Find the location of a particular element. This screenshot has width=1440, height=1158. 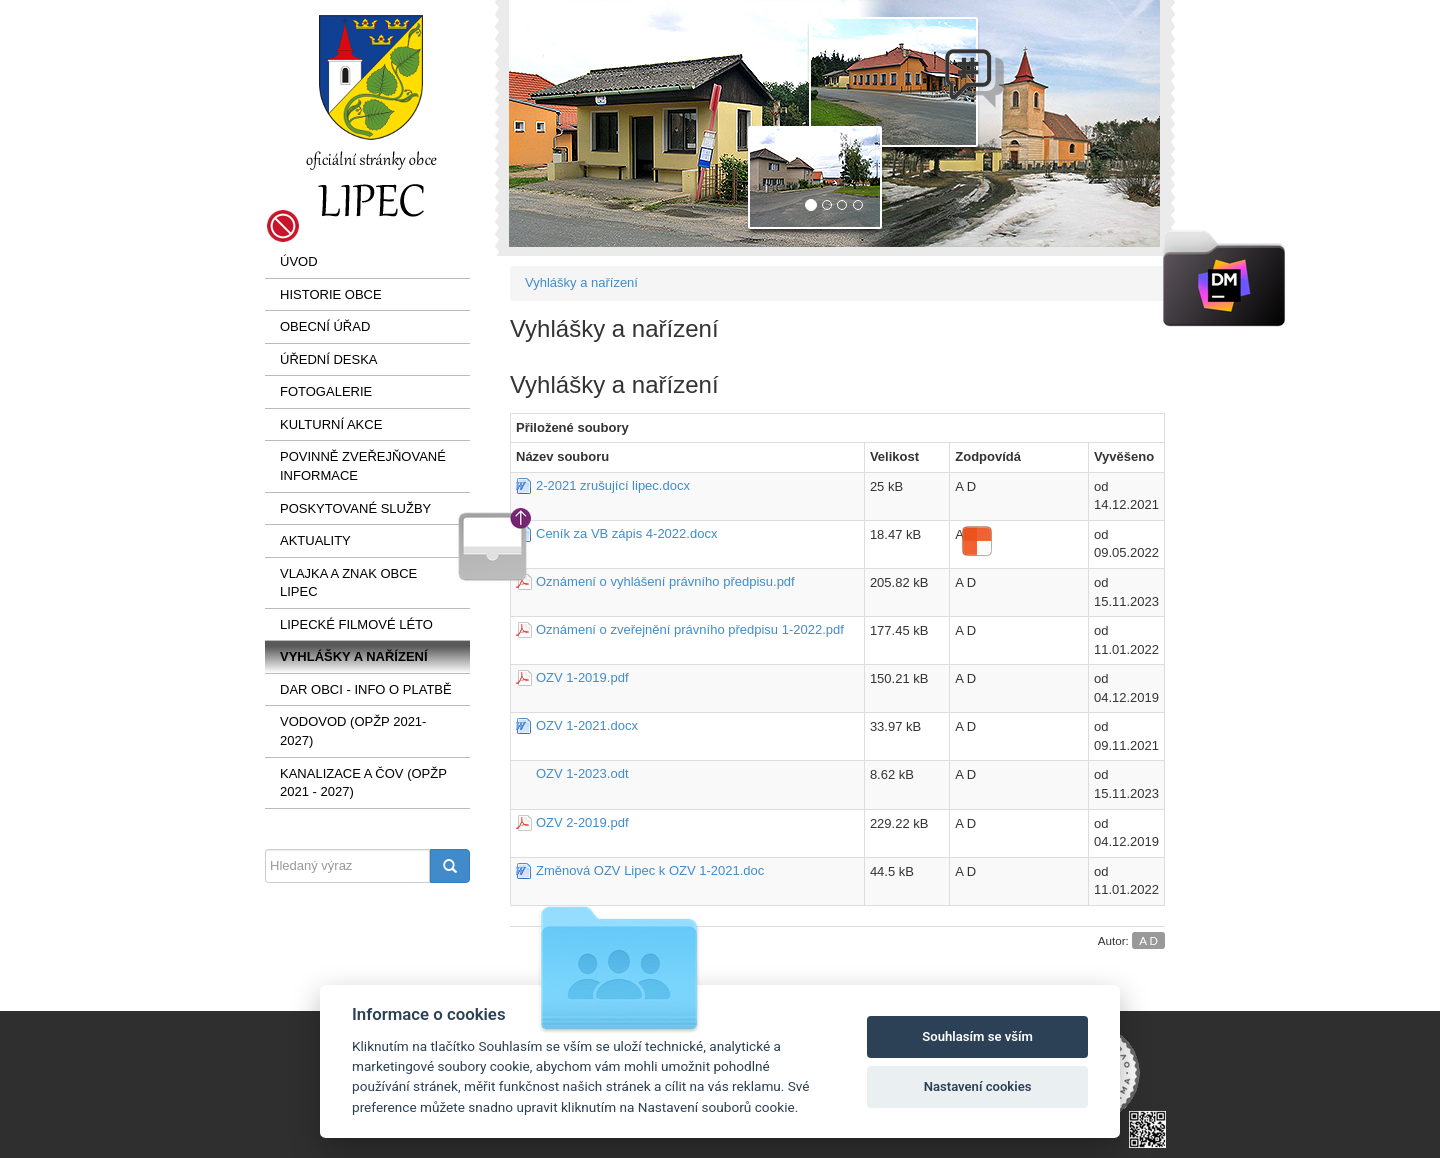

open JetBrains dotMemory project folder is located at coordinates (1223, 281).